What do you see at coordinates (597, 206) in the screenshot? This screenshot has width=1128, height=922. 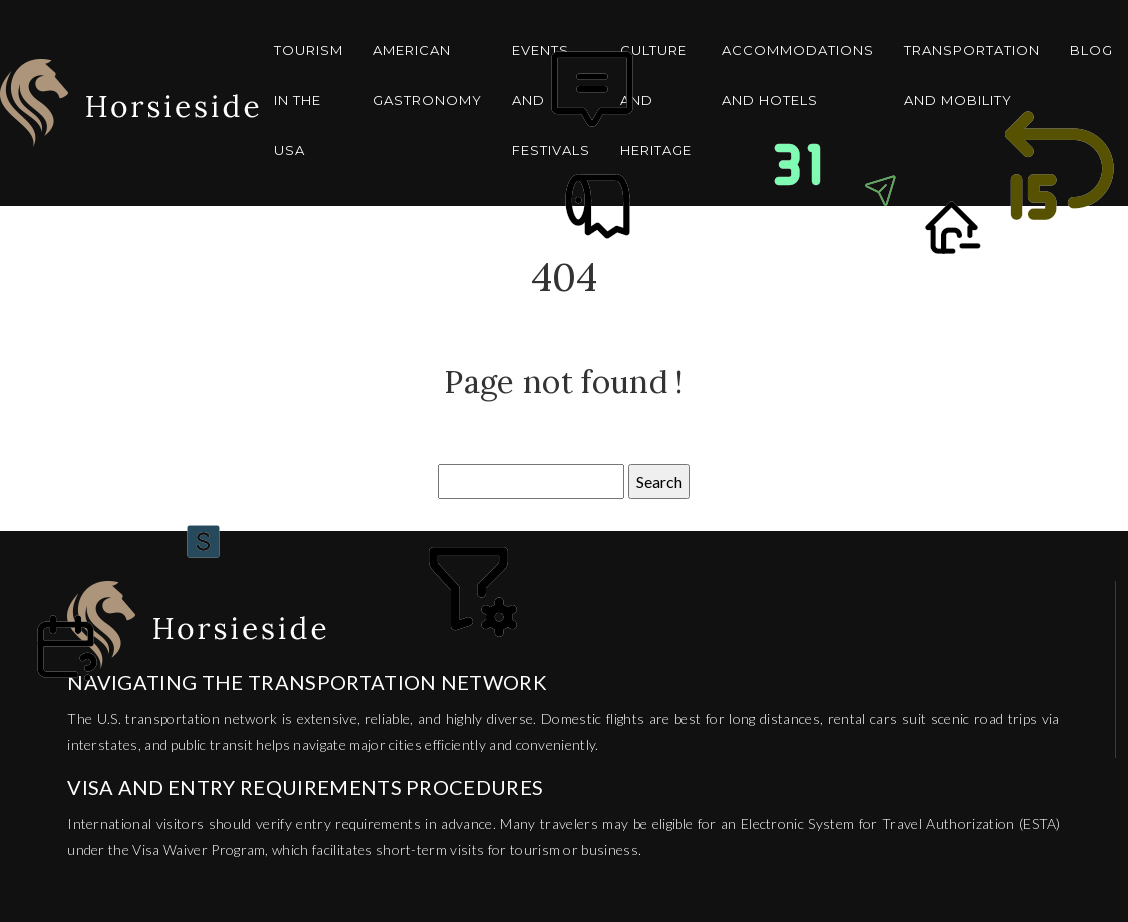 I see `indicates restroom or bathroom location` at bounding box center [597, 206].